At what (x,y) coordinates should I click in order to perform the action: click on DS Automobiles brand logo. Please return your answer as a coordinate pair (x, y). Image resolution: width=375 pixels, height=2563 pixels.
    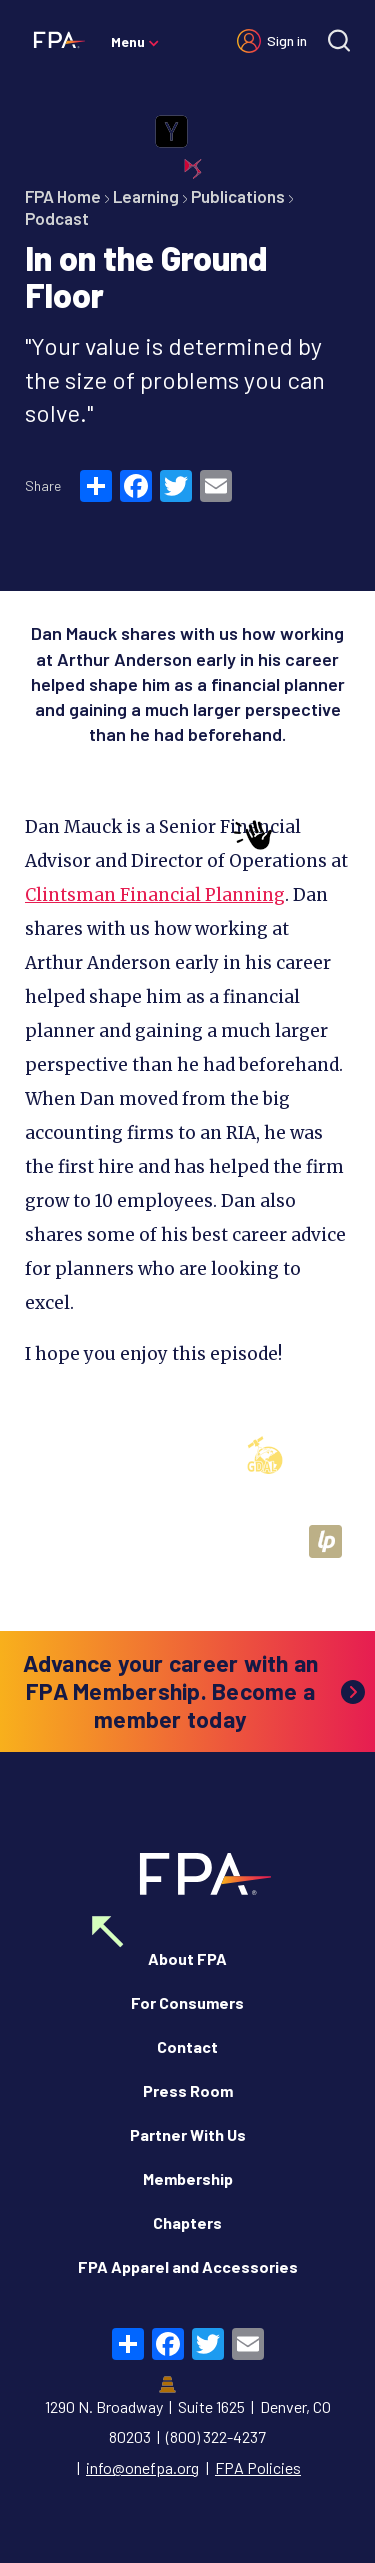
    Looking at the image, I should click on (193, 169).